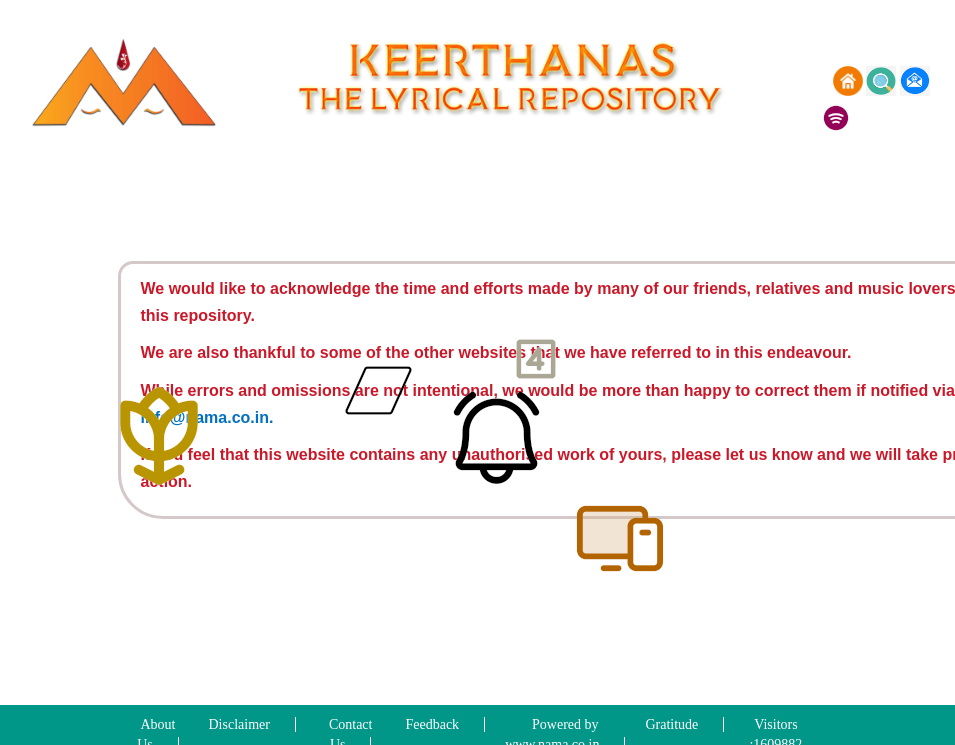 The height and width of the screenshot is (745, 955). What do you see at coordinates (618, 538) in the screenshot?
I see `manage connected devices` at bounding box center [618, 538].